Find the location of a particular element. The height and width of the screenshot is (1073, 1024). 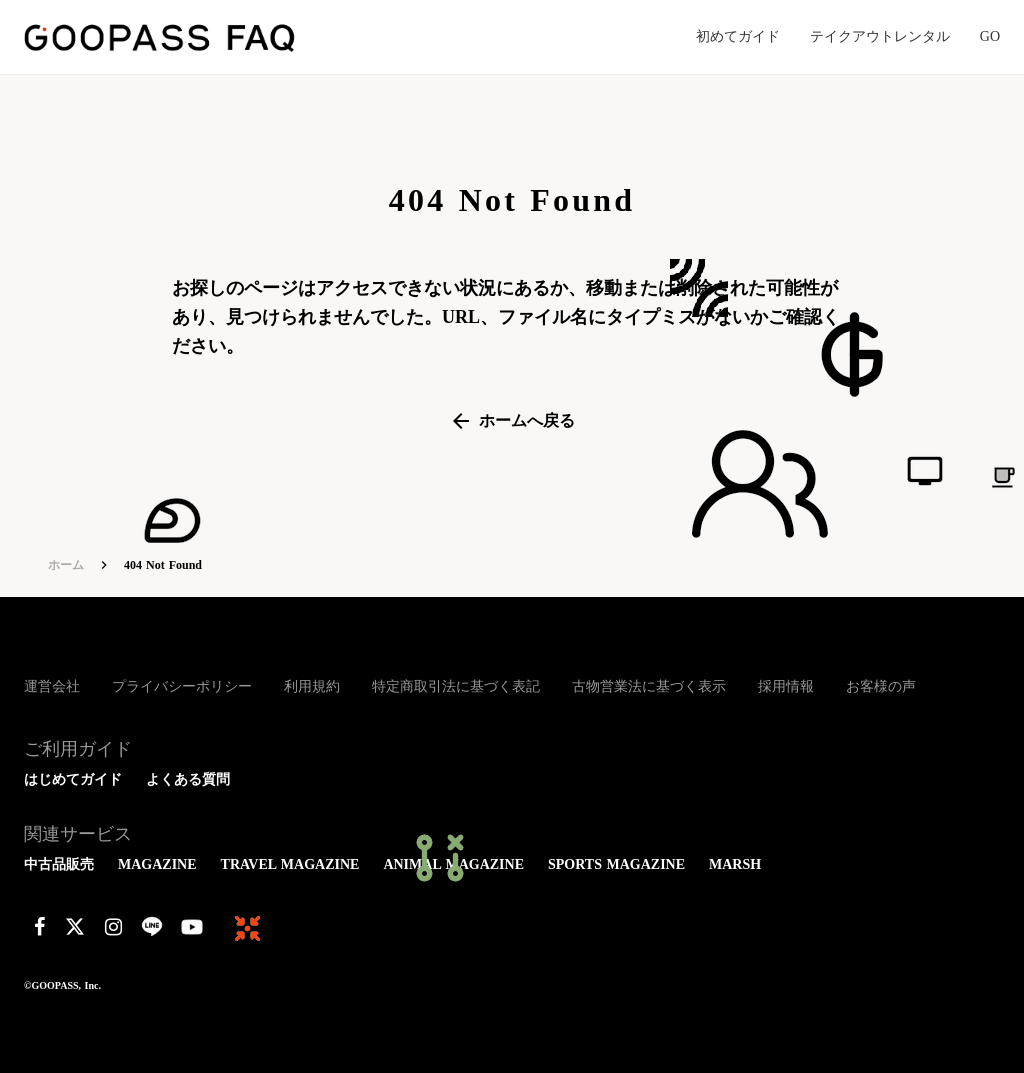

enable lens flare or light leak effect is located at coordinates (699, 288).